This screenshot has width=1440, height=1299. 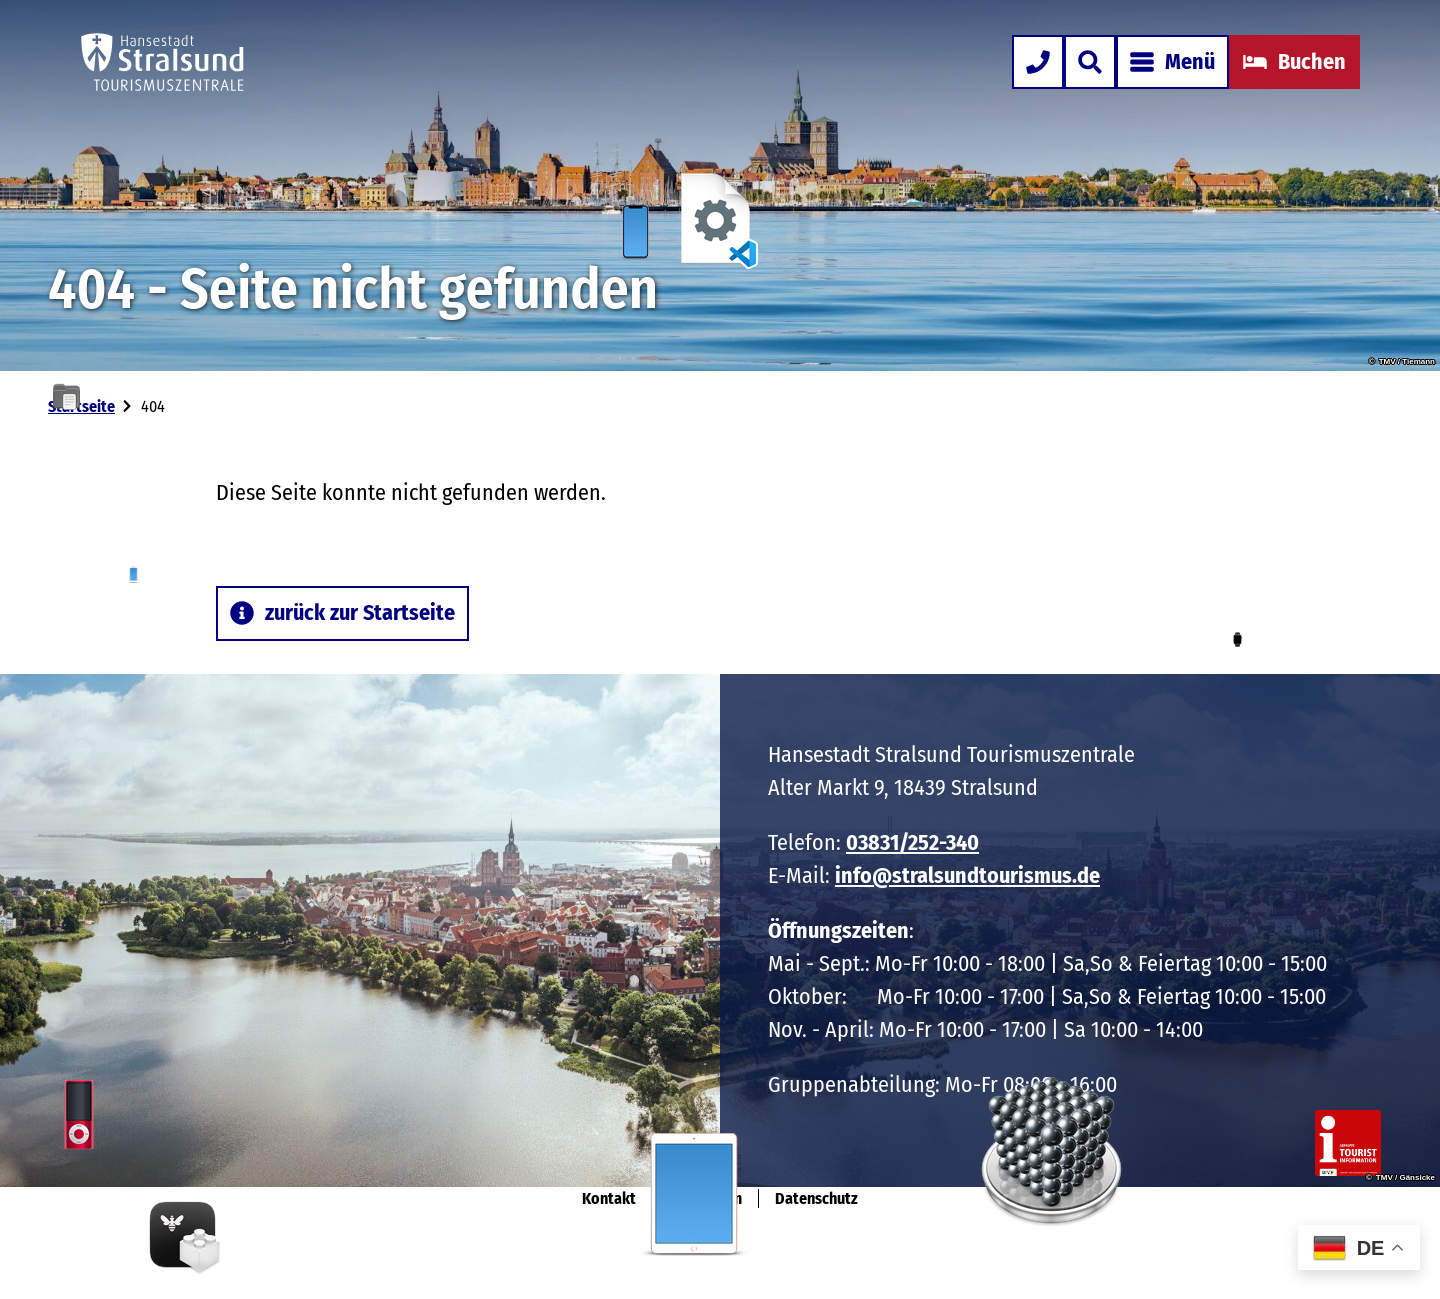 What do you see at coordinates (133, 574) in the screenshot?
I see `indicates a connected iPhone device` at bounding box center [133, 574].